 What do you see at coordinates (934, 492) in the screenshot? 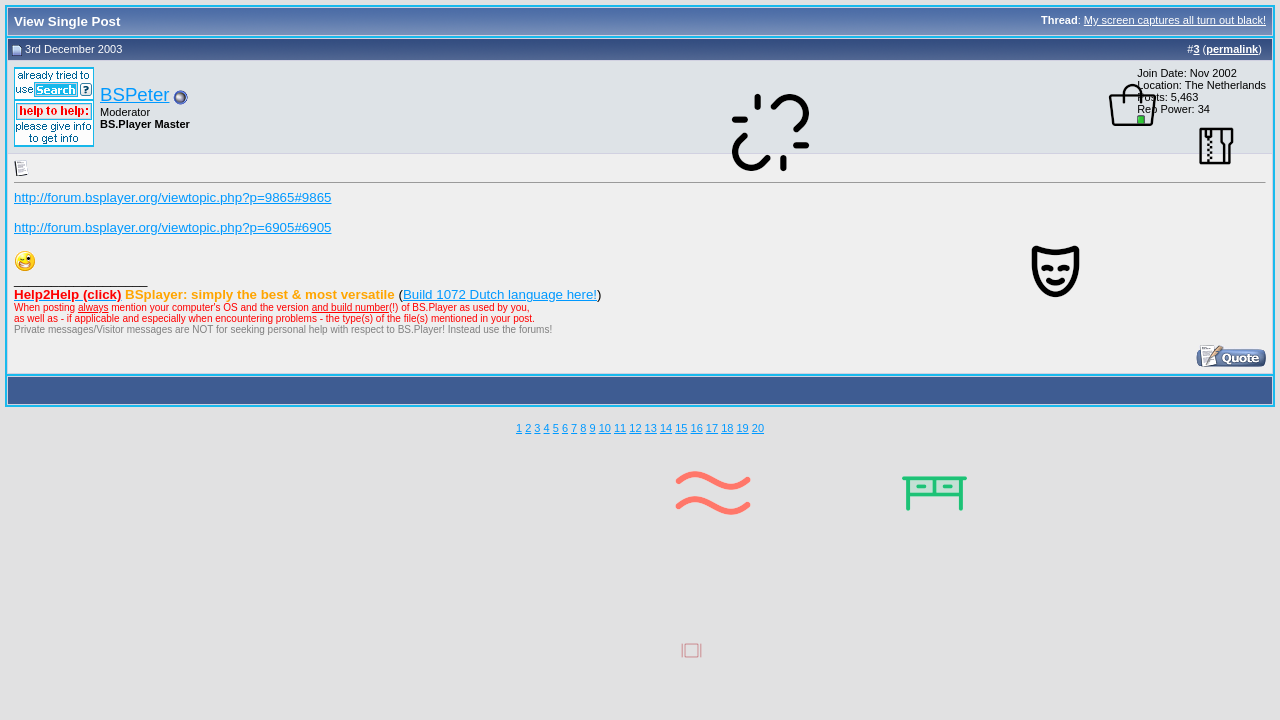
I see `access workspace or office settings` at bounding box center [934, 492].